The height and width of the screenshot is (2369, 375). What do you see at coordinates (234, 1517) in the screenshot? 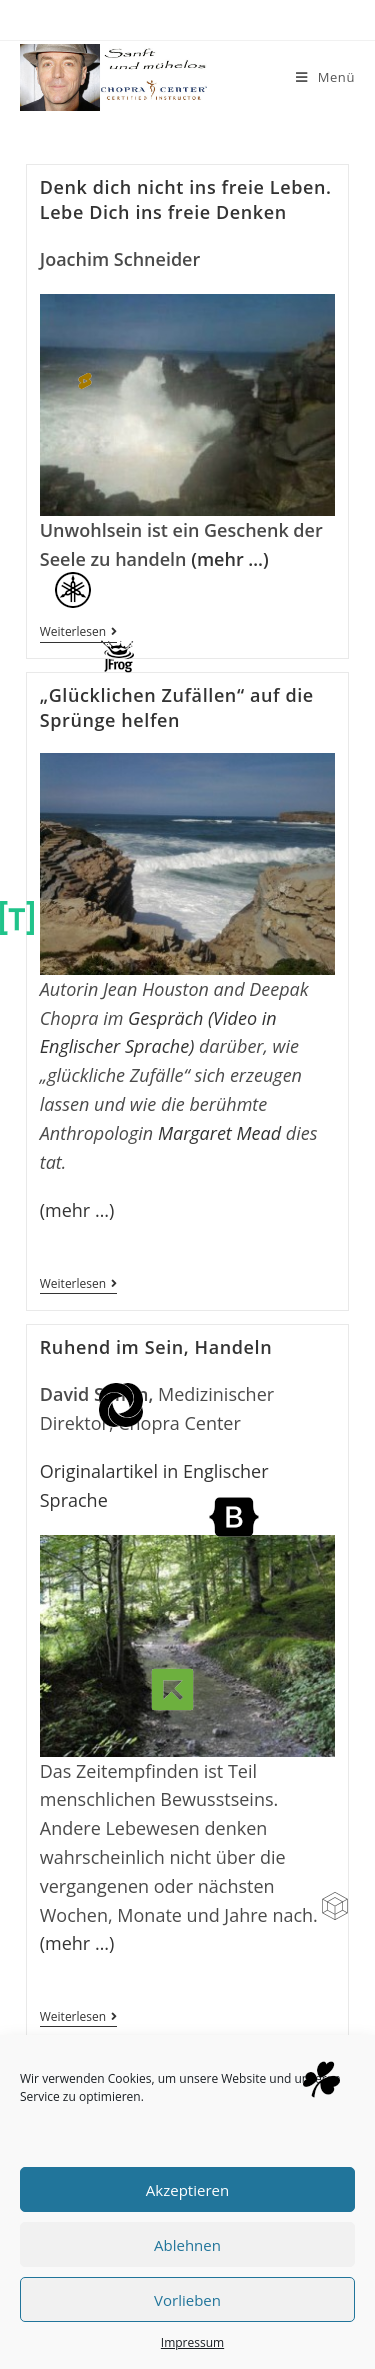
I see `bootstrap framework logo` at bounding box center [234, 1517].